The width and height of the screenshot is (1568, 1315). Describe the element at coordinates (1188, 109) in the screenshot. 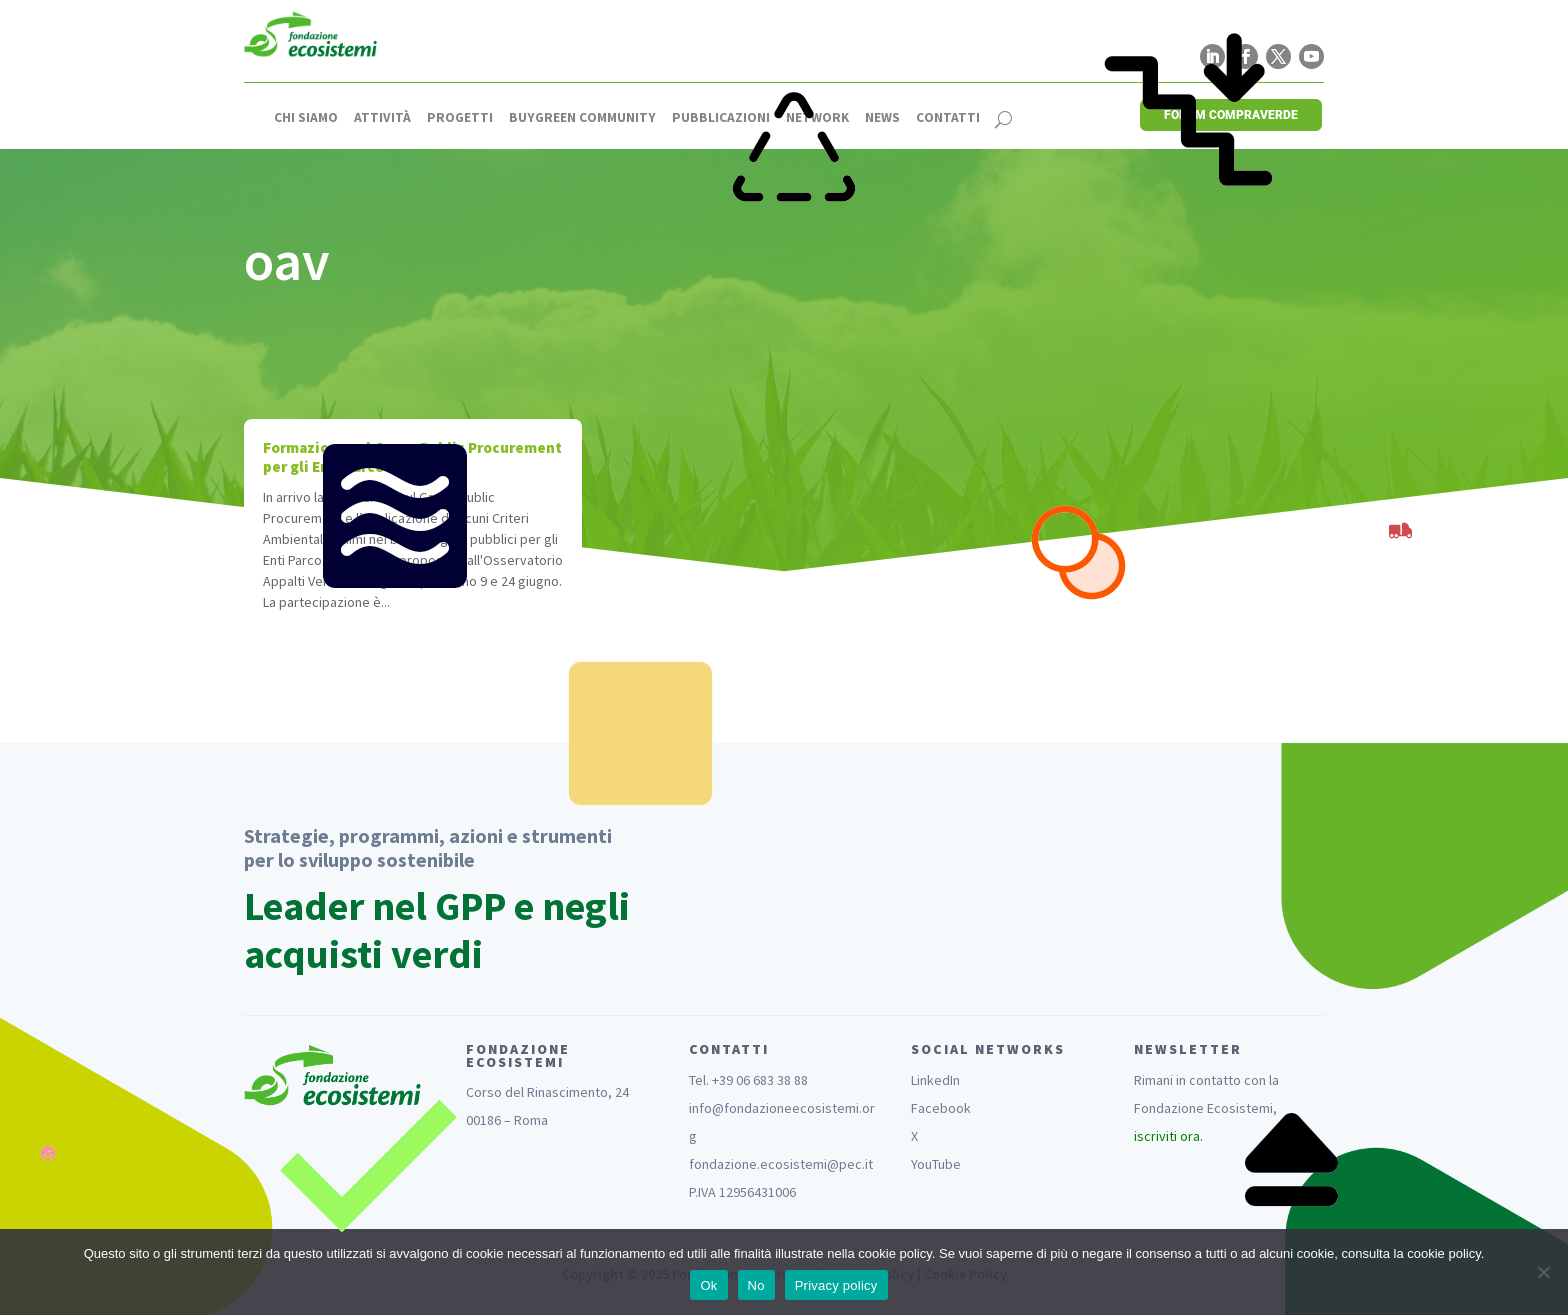

I see `navigate to a lower floor` at that location.